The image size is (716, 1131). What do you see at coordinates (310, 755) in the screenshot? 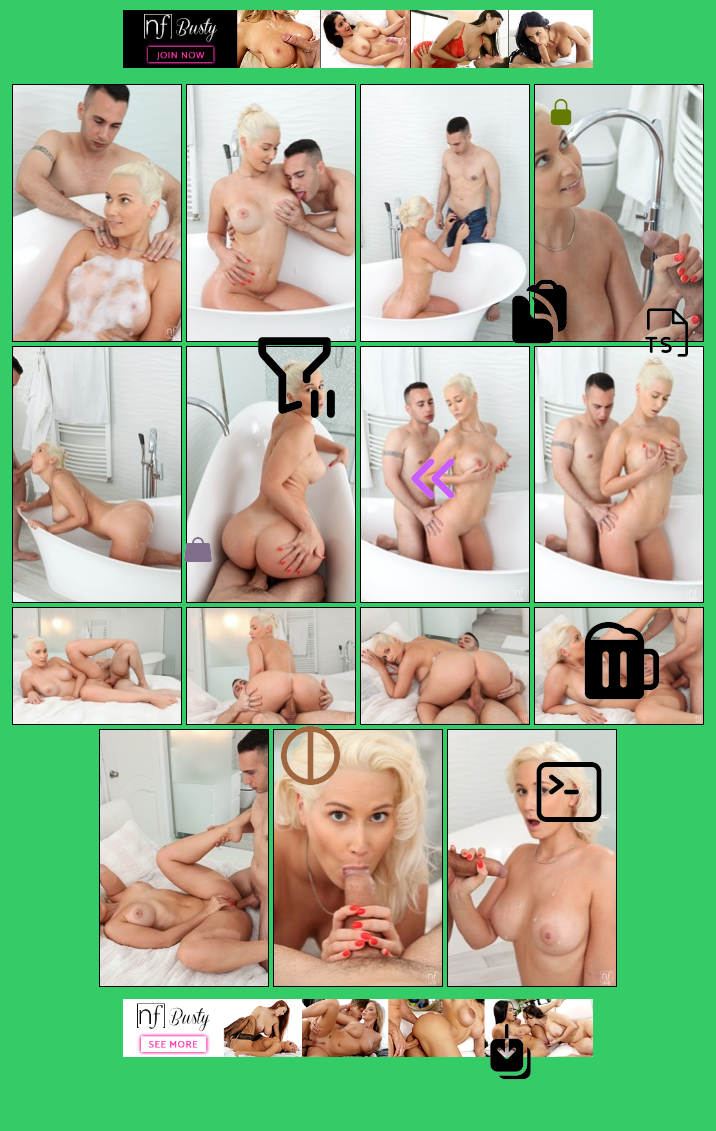
I see `toggle between light and dark mode` at bounding box center [310, 755].